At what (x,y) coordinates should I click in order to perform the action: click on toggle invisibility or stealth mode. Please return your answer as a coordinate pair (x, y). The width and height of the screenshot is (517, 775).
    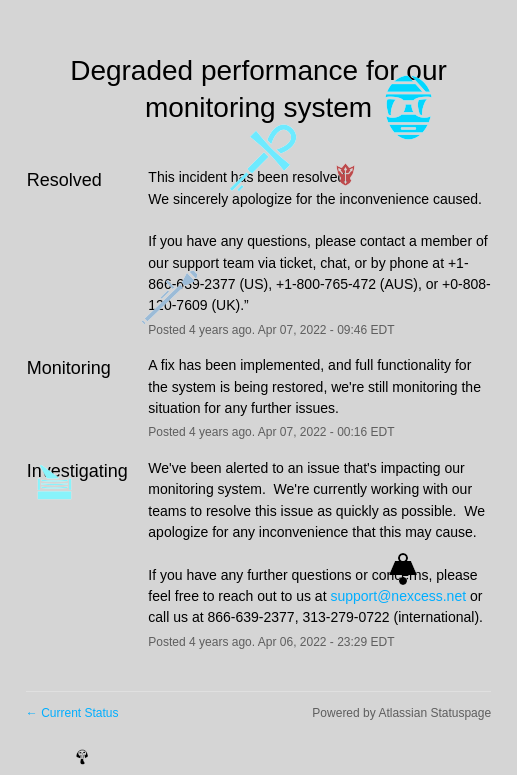
    Looking at the image, I should click on (408, 107).